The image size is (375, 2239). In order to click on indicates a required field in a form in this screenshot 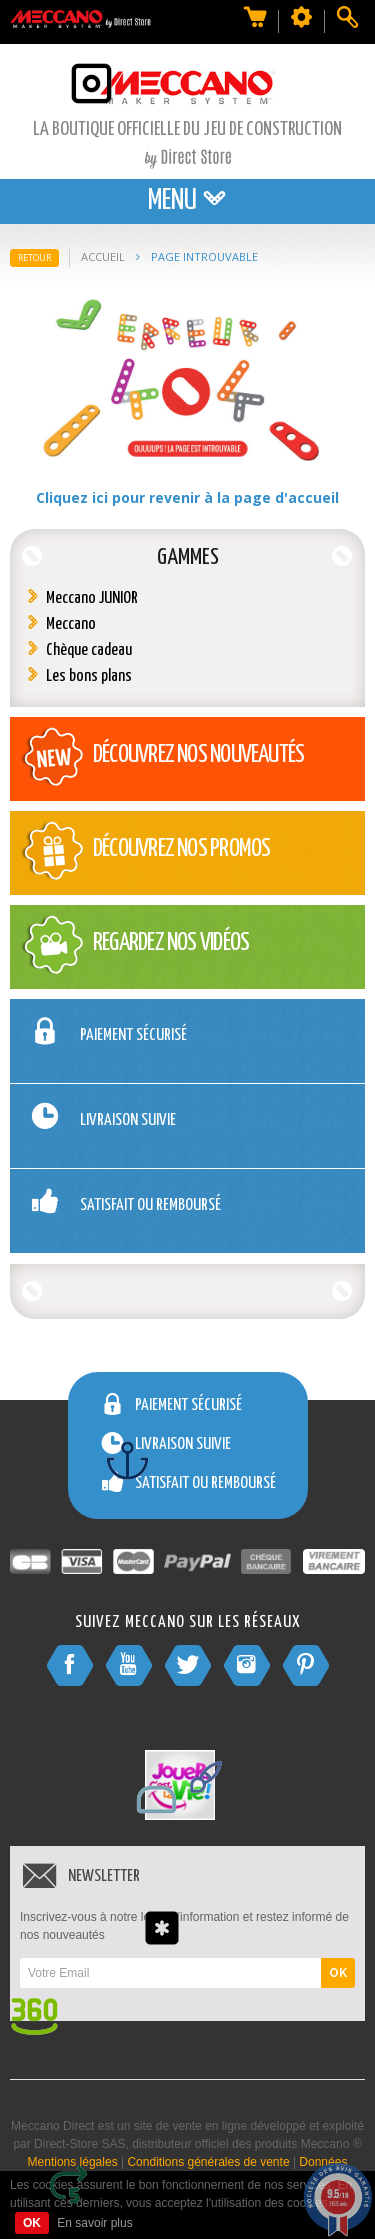, I will do `click(162, 1928)`.